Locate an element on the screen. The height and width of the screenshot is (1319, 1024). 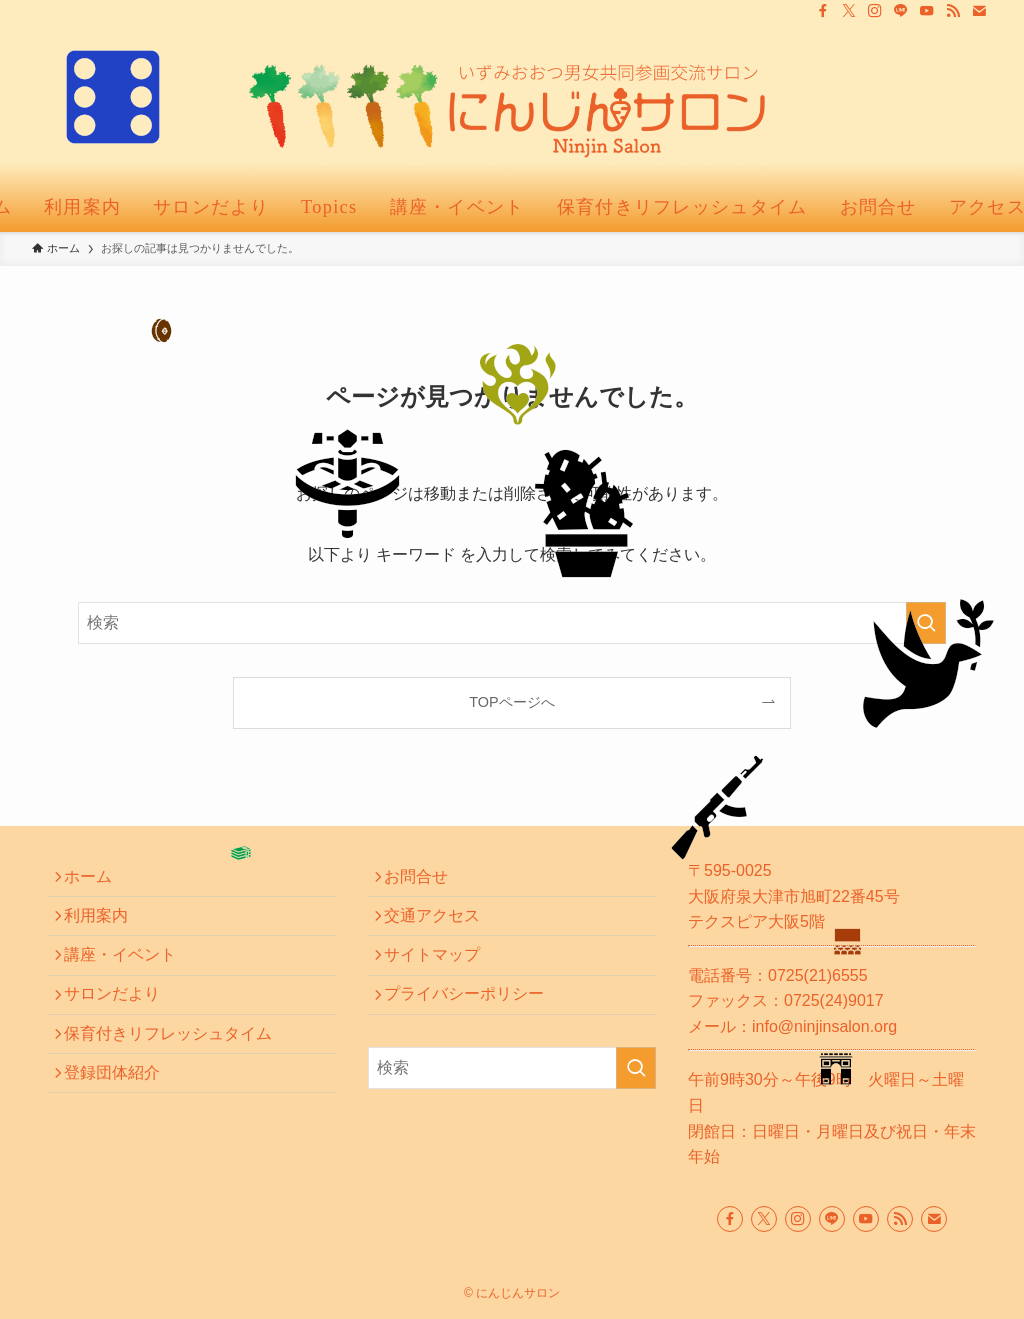
ancient or prehistoric game element is located at coordinates (161, 330).